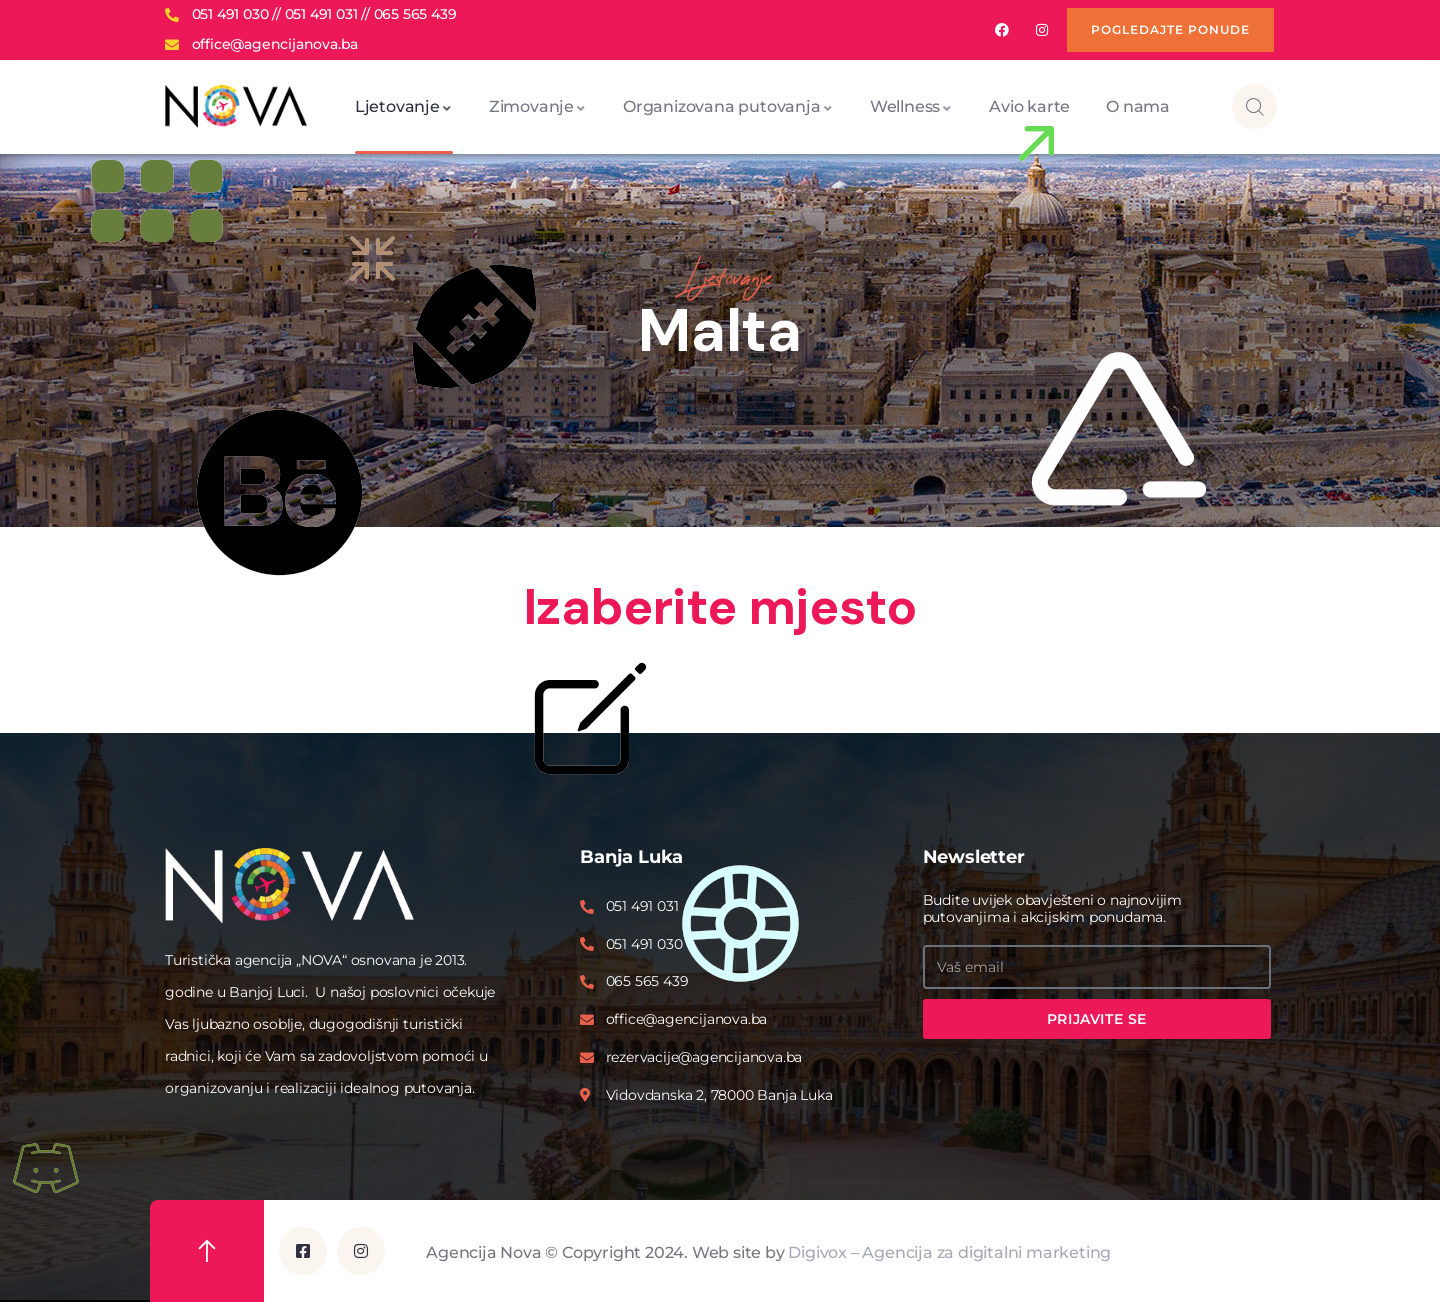 Image resolution: width=1440 pixels, height=1302 pixels. I want to click on access help or support center, so click(740, 923).